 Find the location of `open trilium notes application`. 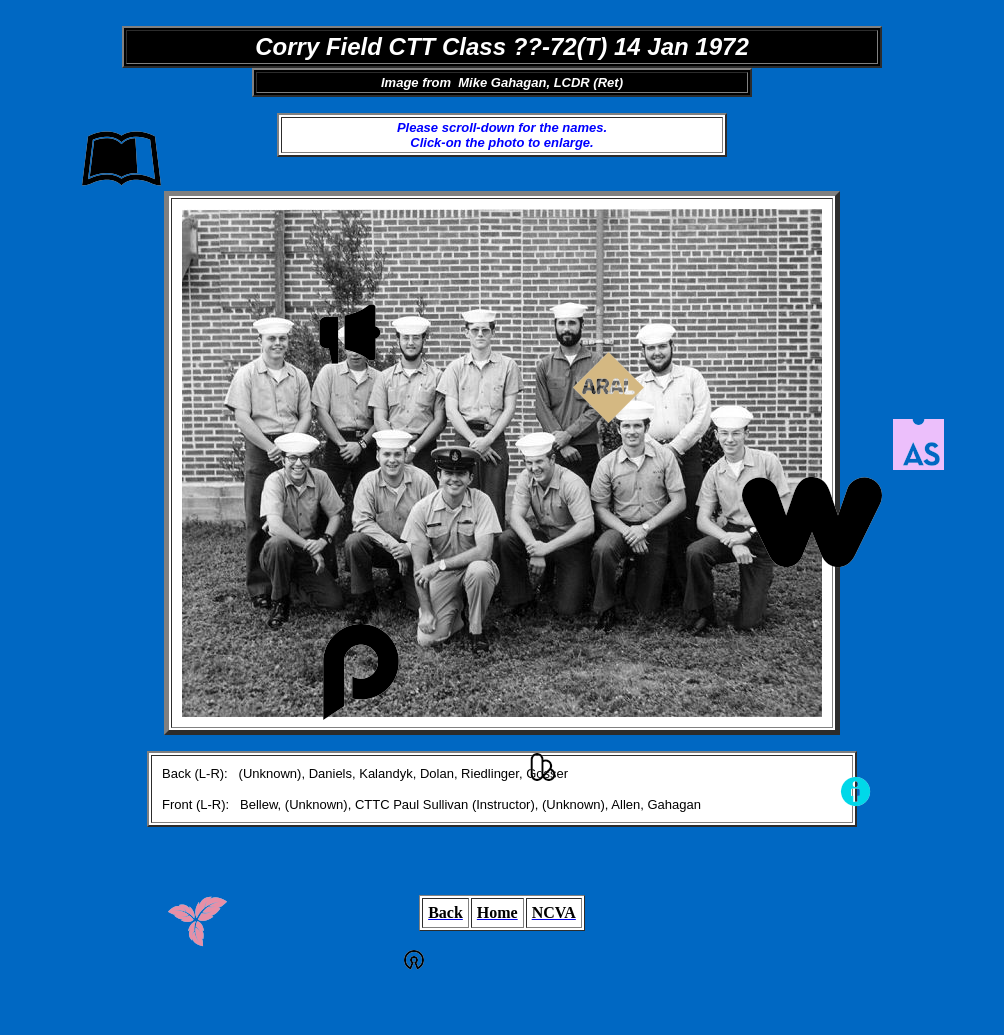

open trilium notes application is located at coordinates (197, 921).